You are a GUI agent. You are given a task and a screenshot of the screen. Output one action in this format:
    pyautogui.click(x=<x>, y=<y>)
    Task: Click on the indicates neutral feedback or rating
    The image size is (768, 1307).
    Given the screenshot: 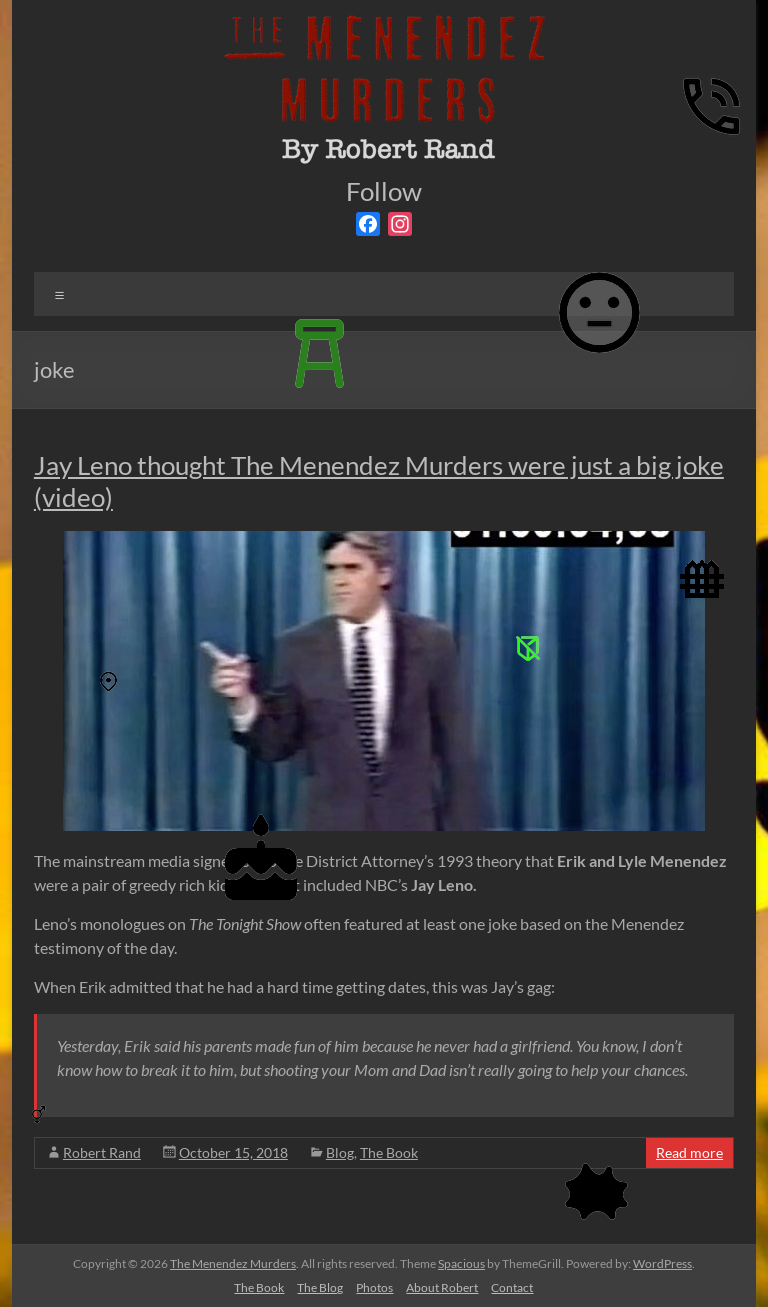 What is the action you would take?
    pyautogui.click(x=599, y=312)
    